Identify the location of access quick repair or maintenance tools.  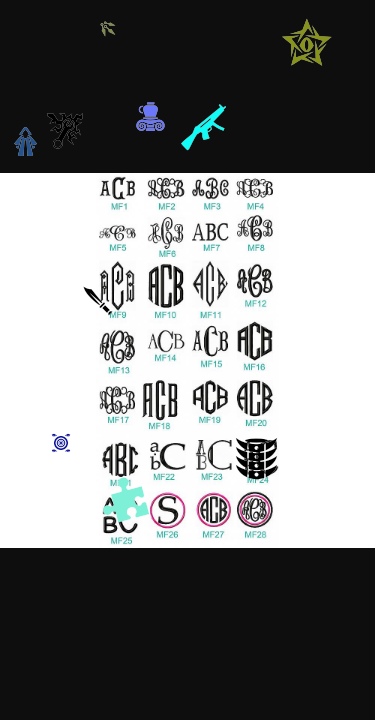
(65, 131).